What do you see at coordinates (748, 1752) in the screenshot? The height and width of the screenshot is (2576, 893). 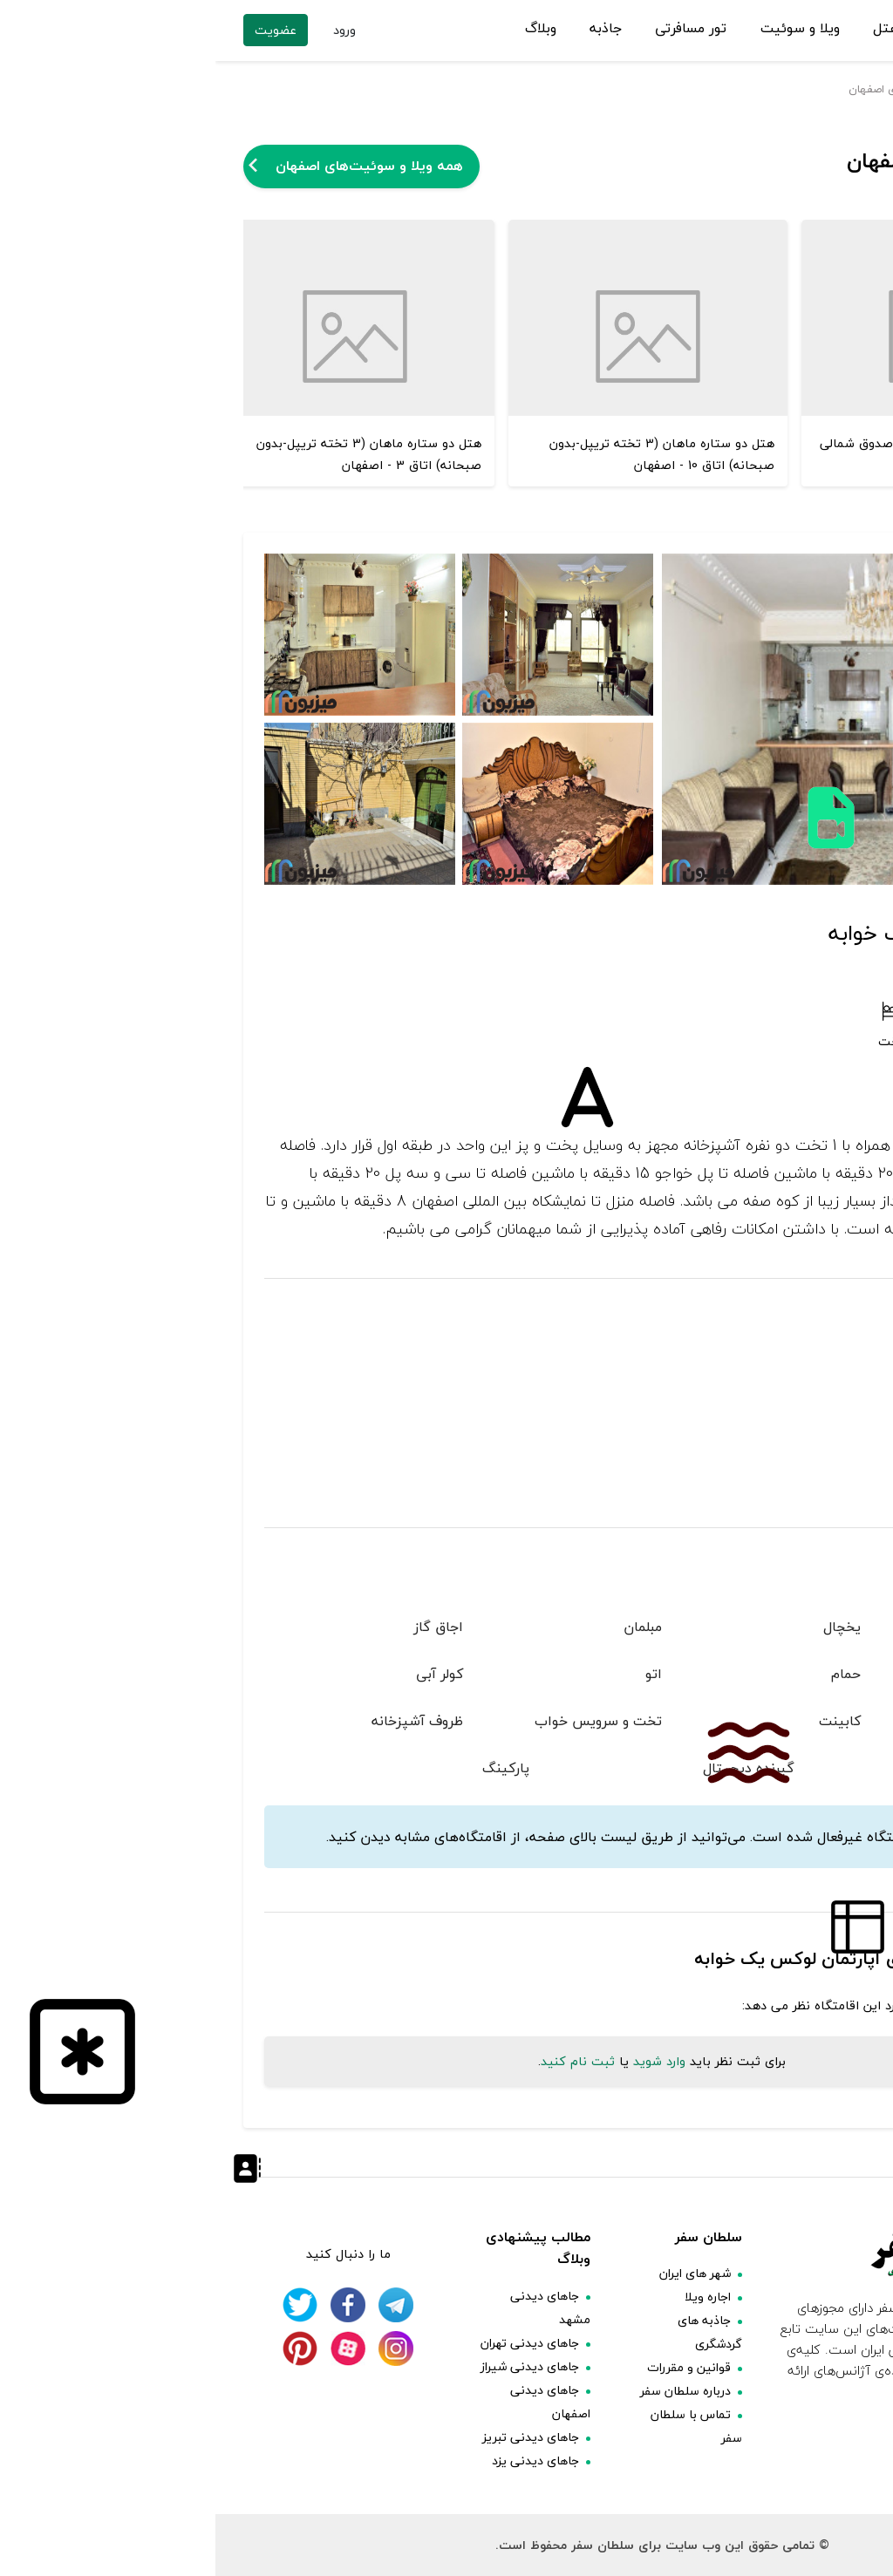 I see `indicates water or aquatic features` at bounding box center [748, 1752].